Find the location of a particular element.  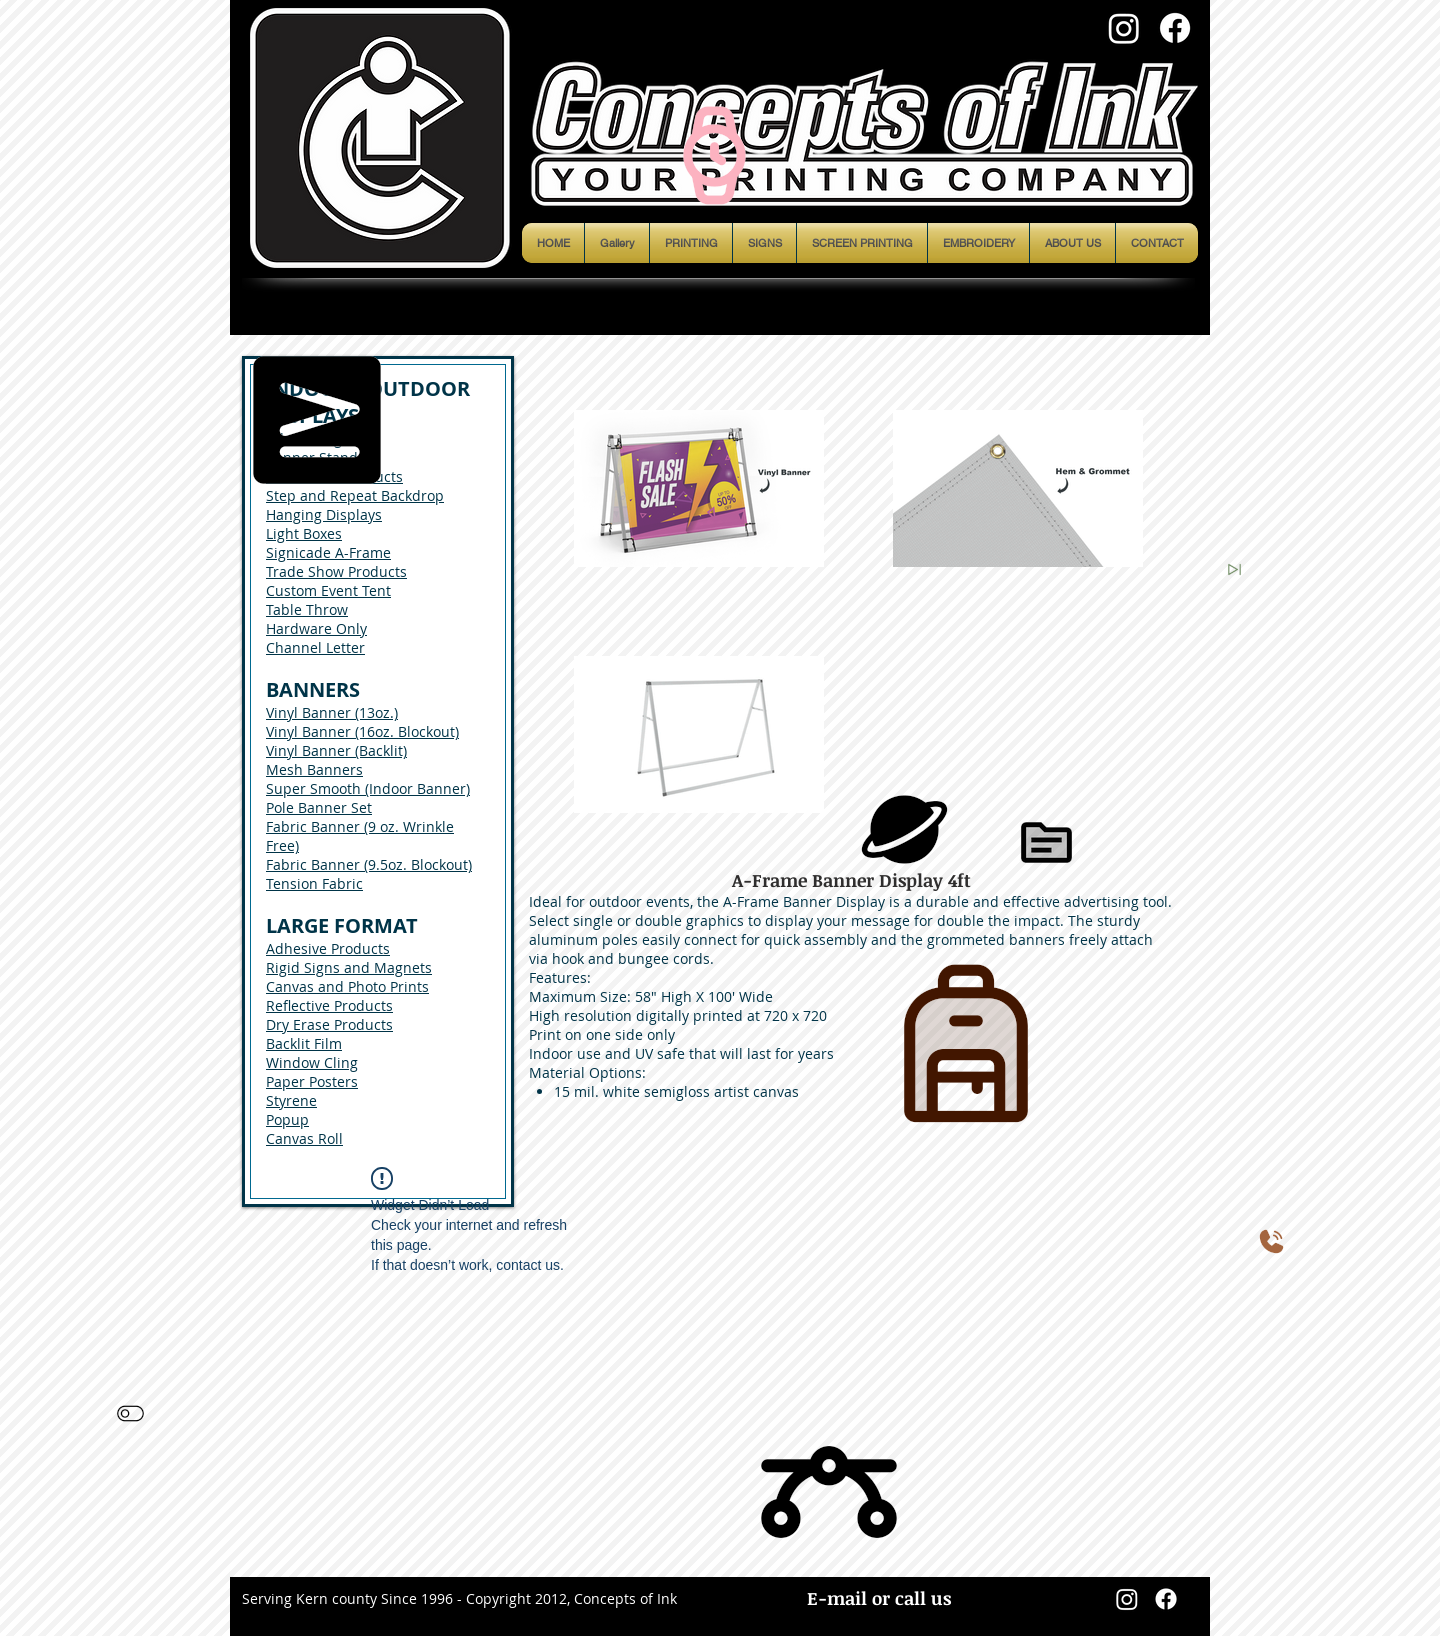

make a phone call is located at coordinates (1272, 1241).